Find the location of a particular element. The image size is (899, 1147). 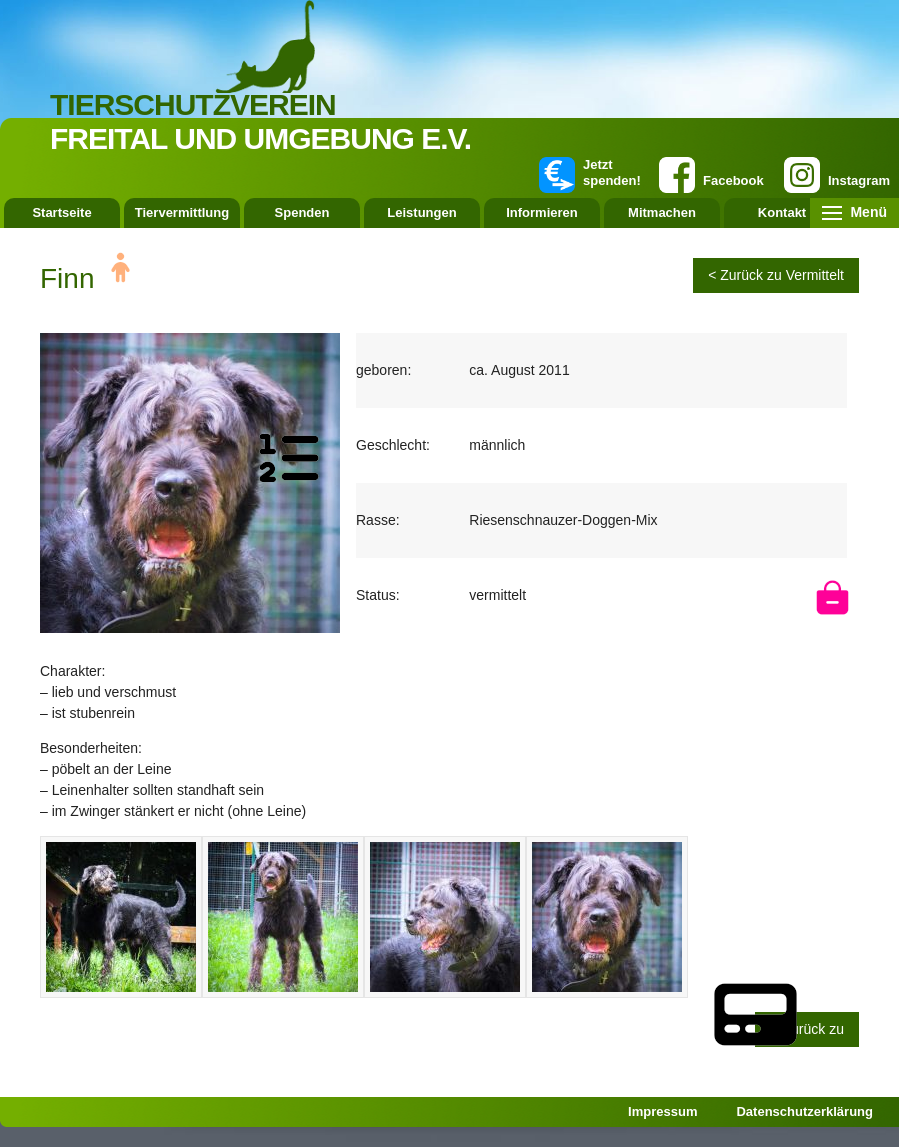

view numbered list is located at coordinates (289, 458).